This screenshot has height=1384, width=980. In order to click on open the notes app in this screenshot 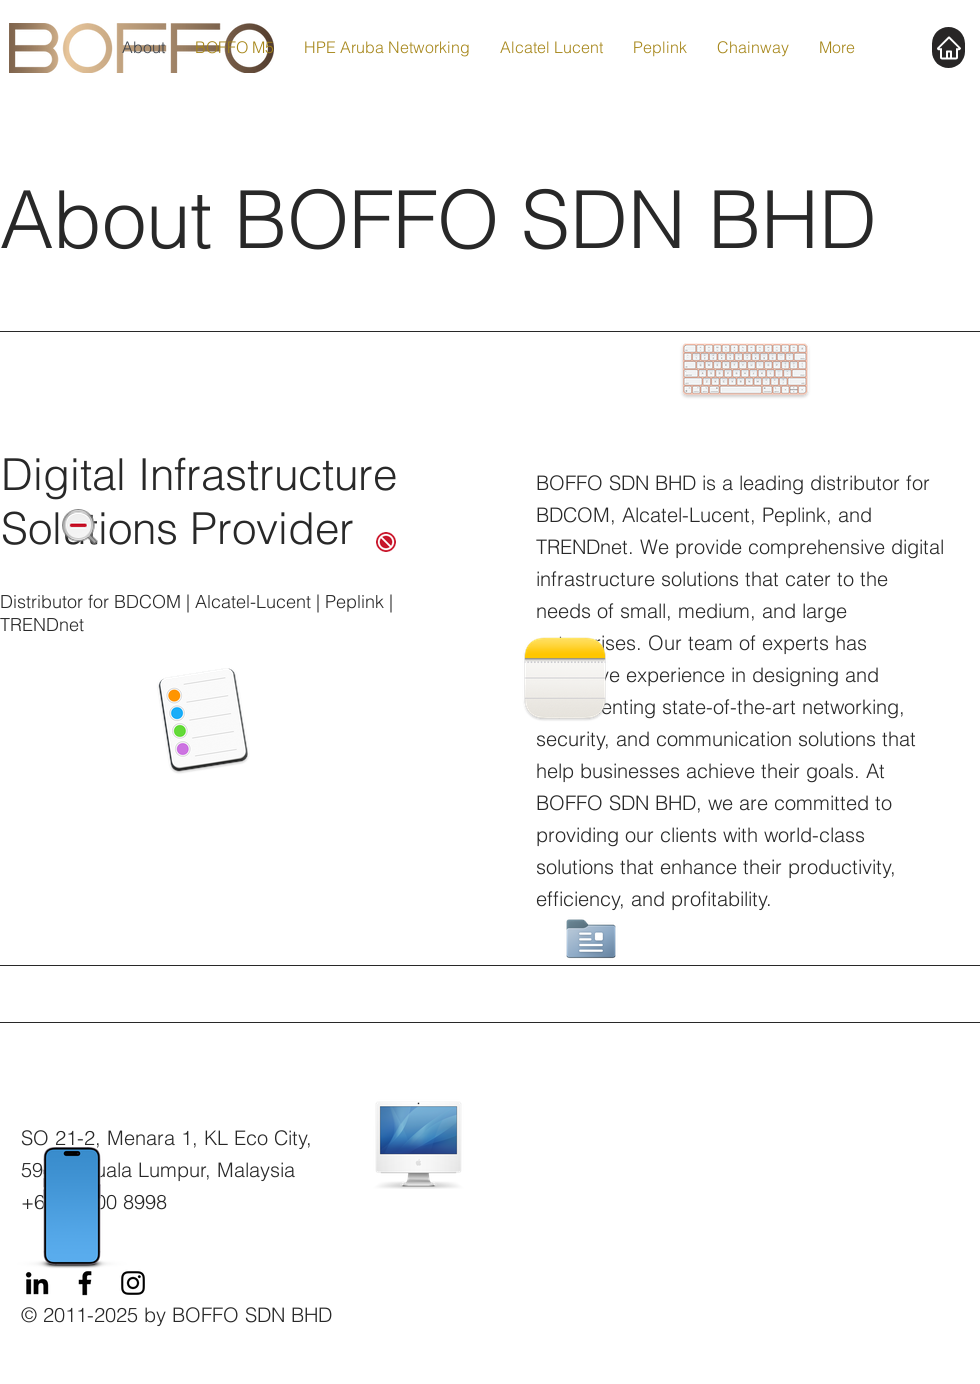, I will do `click(565, 678)`.